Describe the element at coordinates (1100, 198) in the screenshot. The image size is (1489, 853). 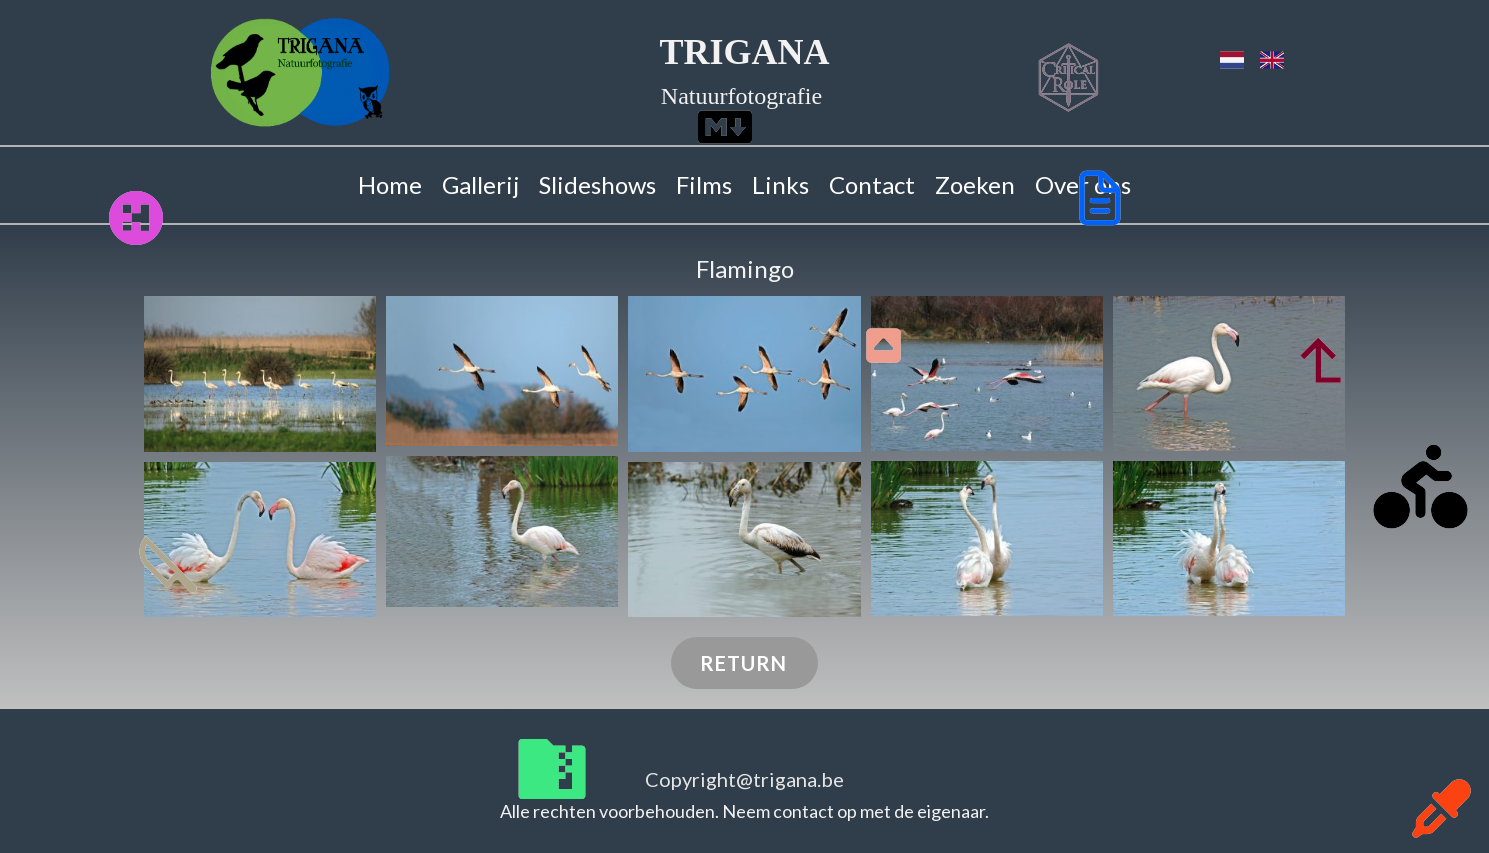
I see `view document or text file` at that location.